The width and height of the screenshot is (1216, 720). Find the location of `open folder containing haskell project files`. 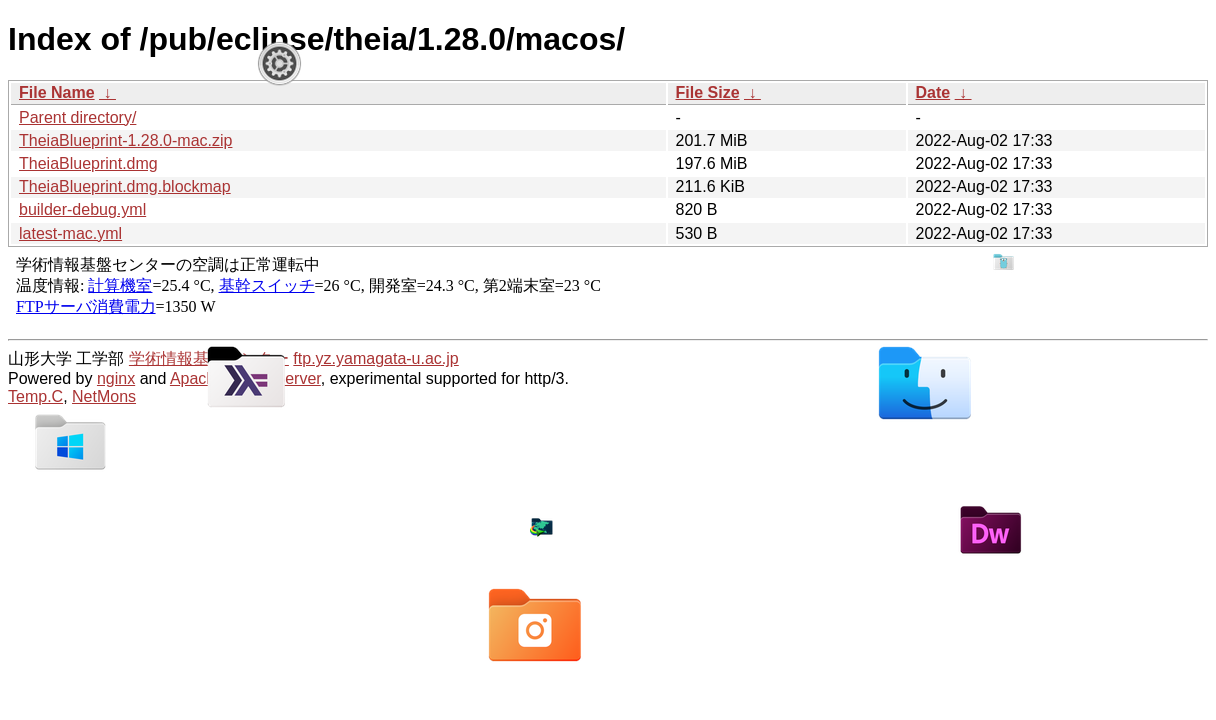

open folder containing haskell project files is located at coordinates (246, 379).